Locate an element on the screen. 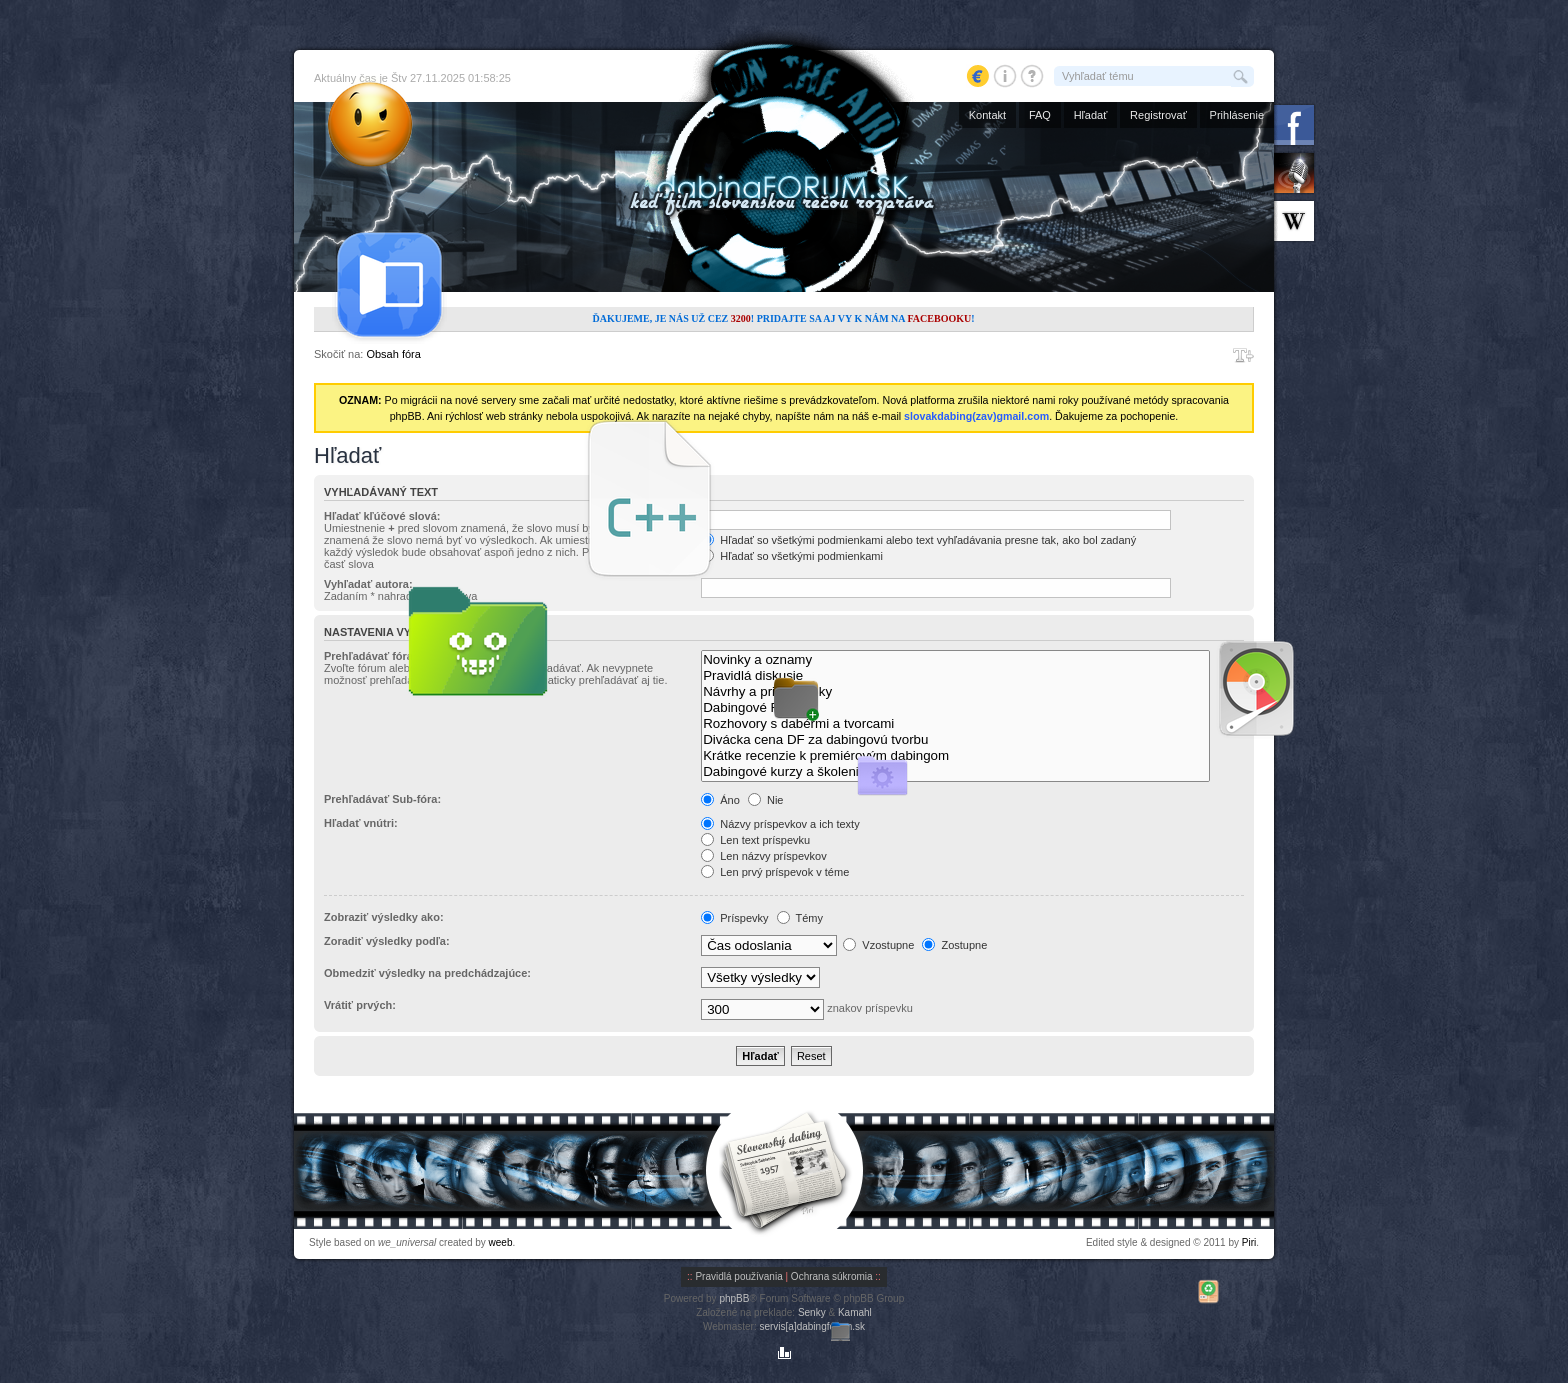 Image resolution: width=1568 pixels, height=1383 pixels. create a new folder is located at coordinates (796, 698).